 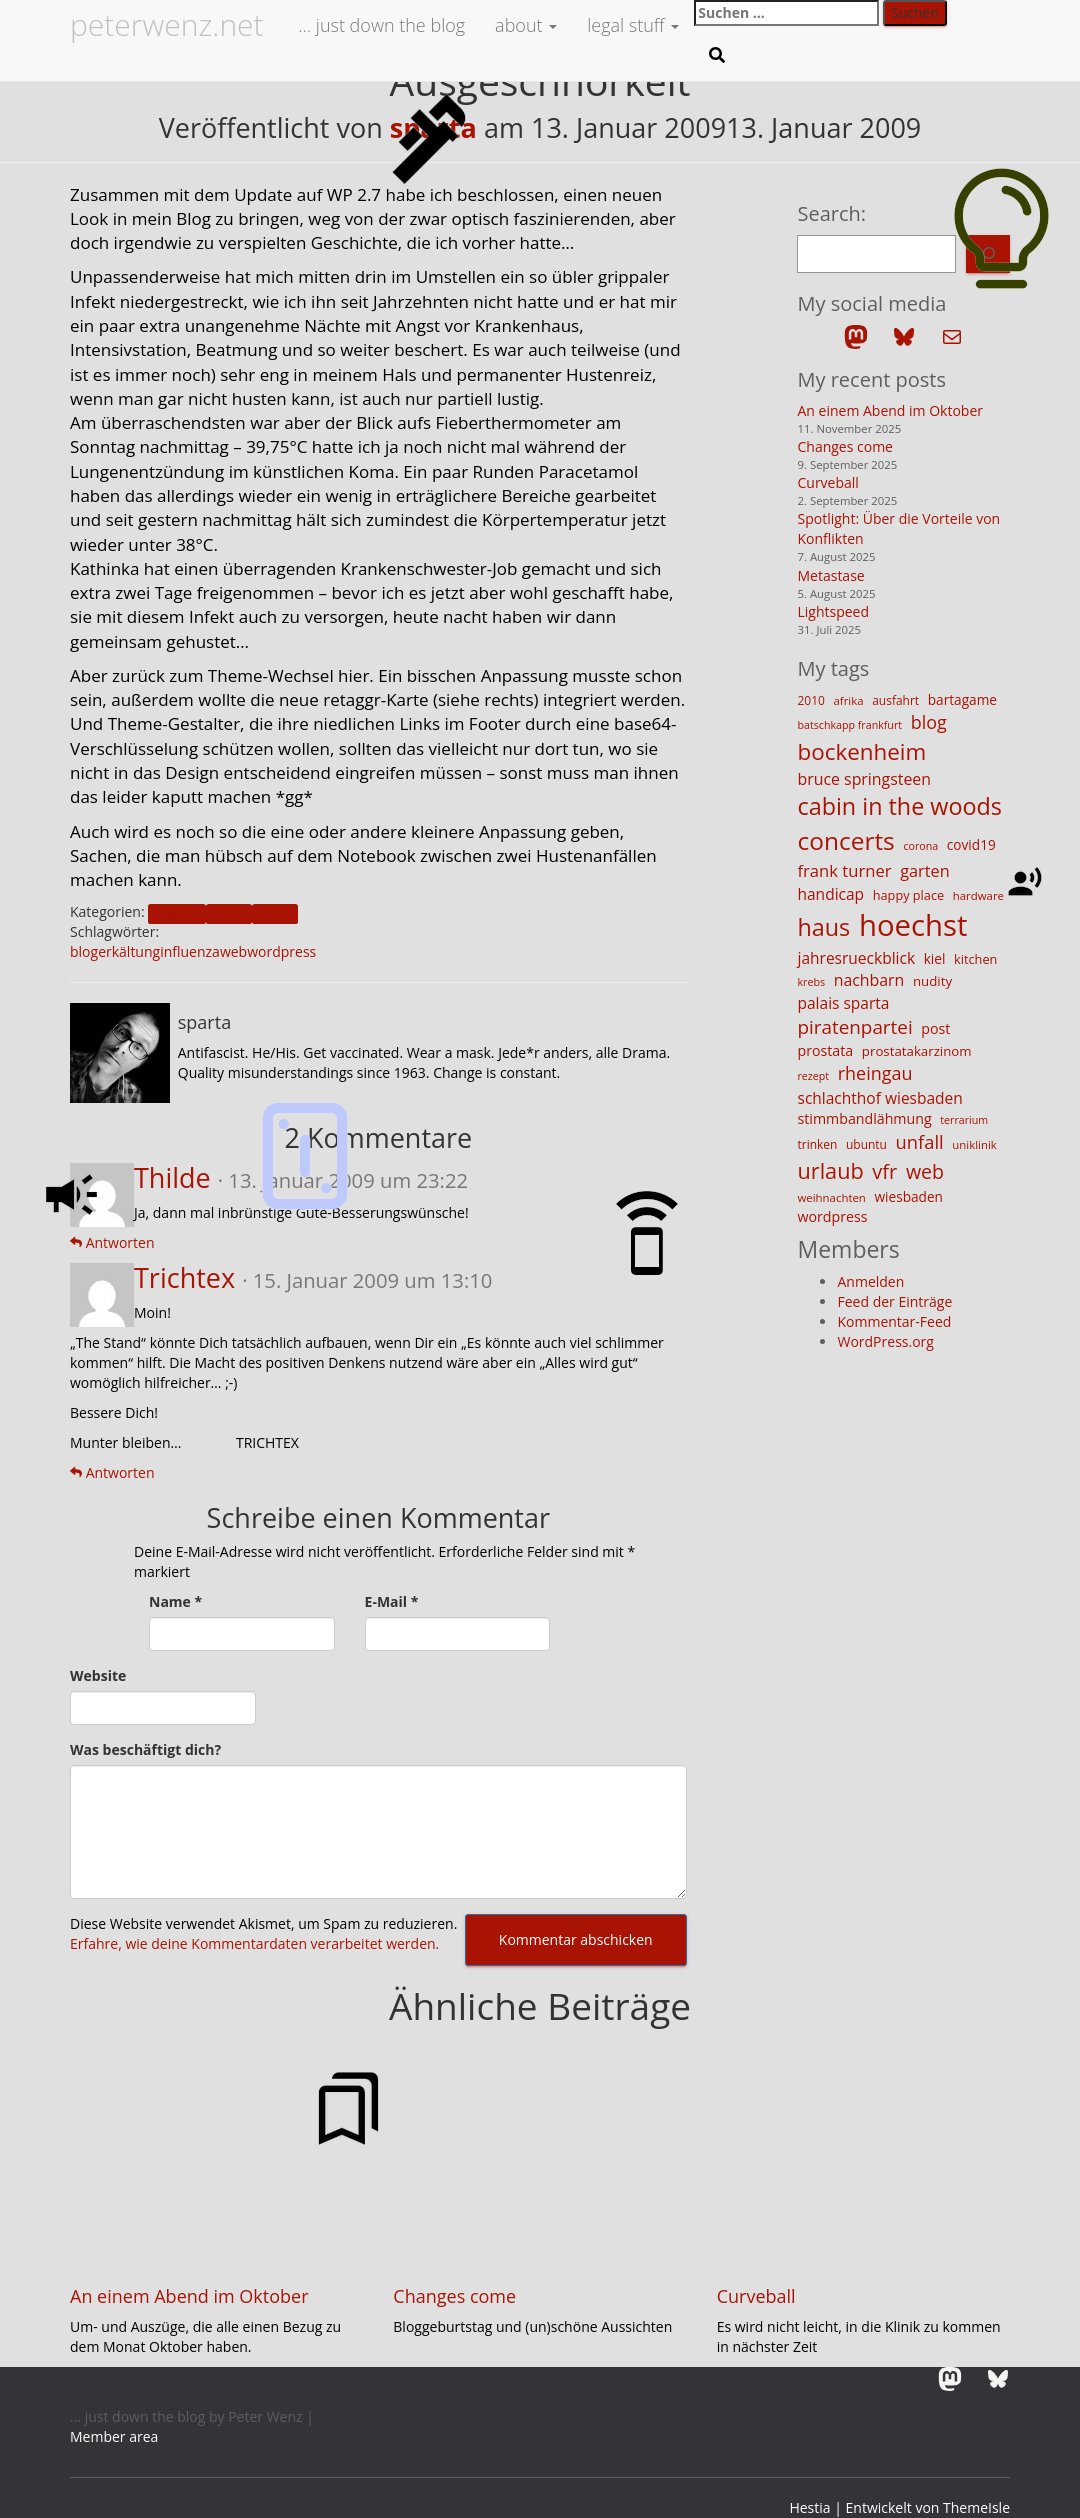 I want to click on enable speakerphone mode during a call, so click(x=647, y=1235).